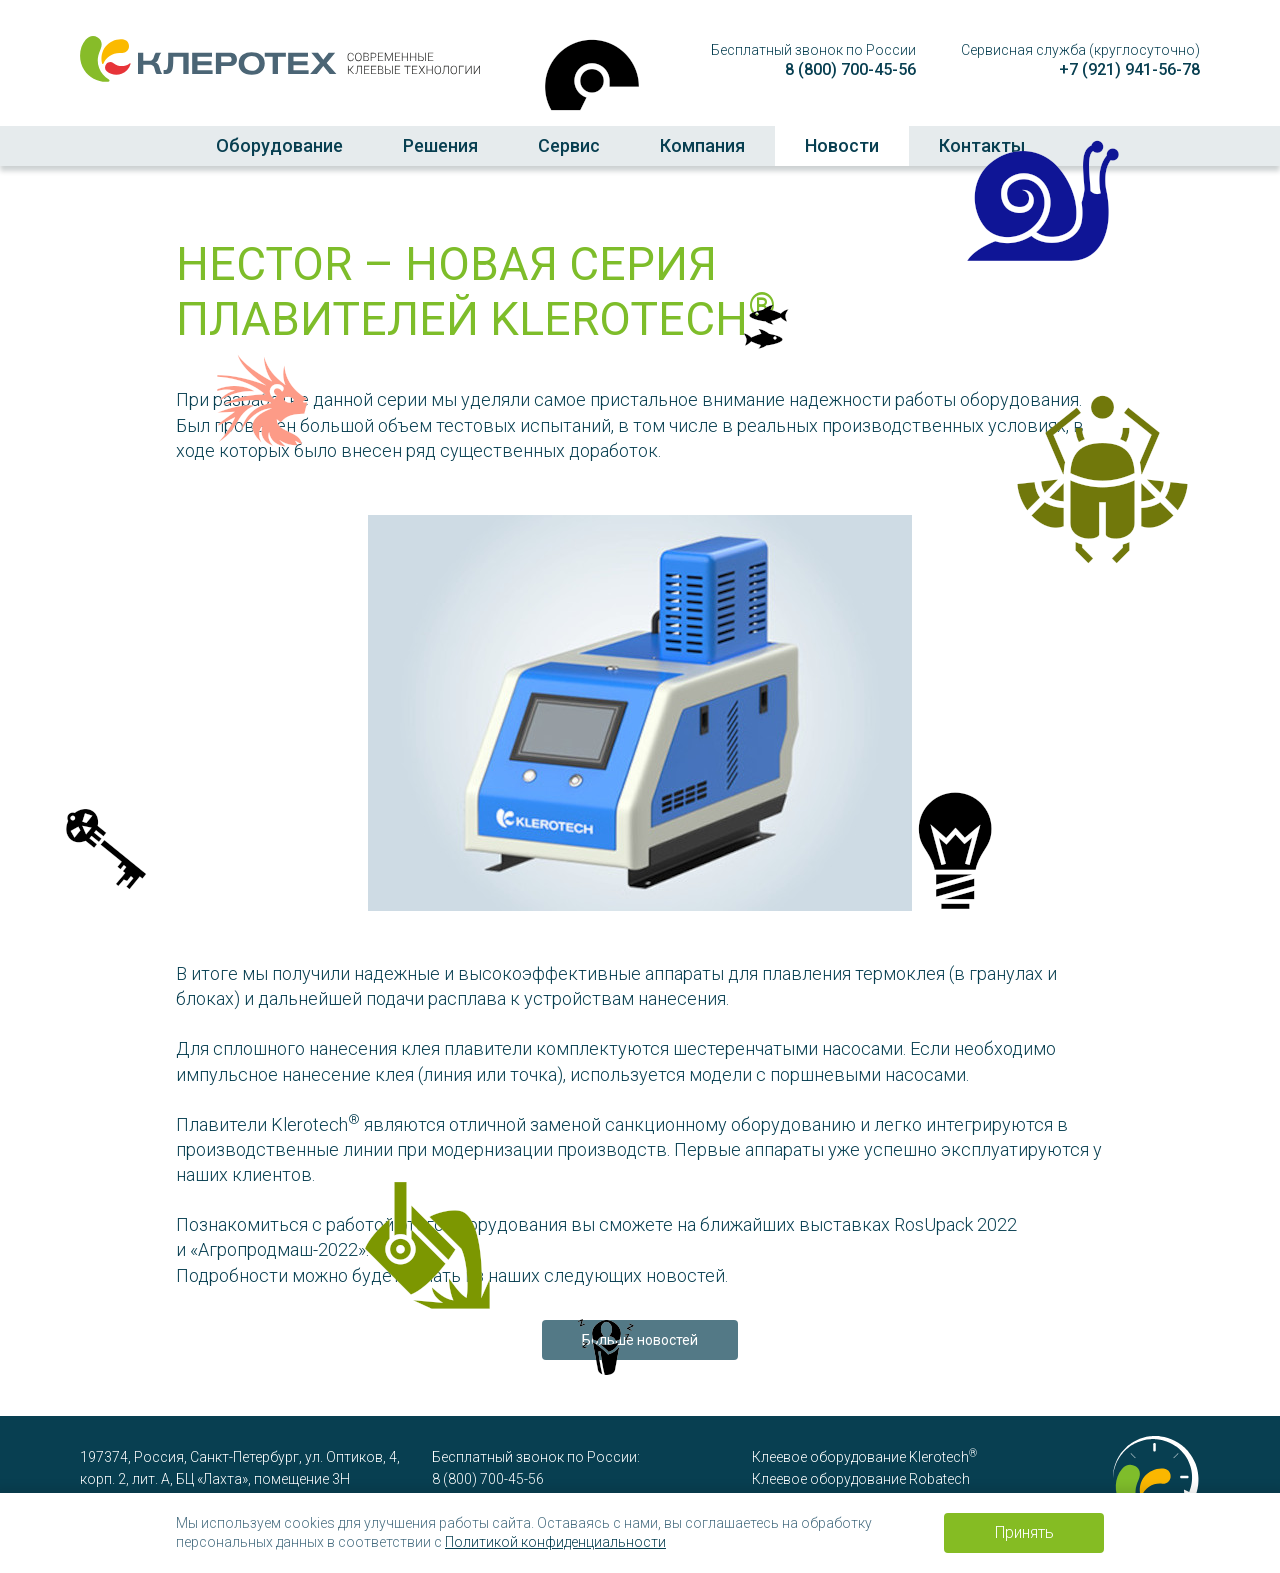 The image size is (1280, 1573). Describe the element at coordinates (1043, 199) in the screenshot. I see `indicates slow loading or processing speed` at that location.